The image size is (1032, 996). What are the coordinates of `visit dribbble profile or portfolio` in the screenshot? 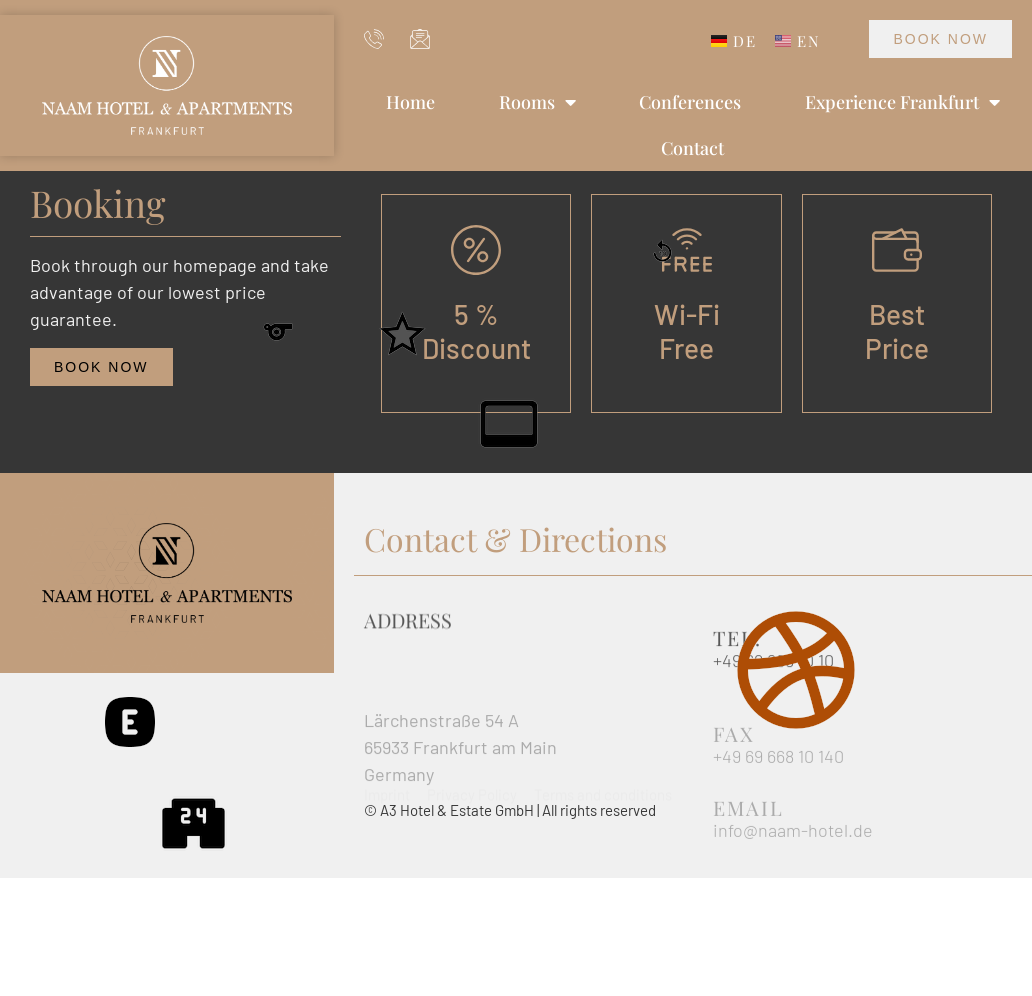 It's located at (796, 670).